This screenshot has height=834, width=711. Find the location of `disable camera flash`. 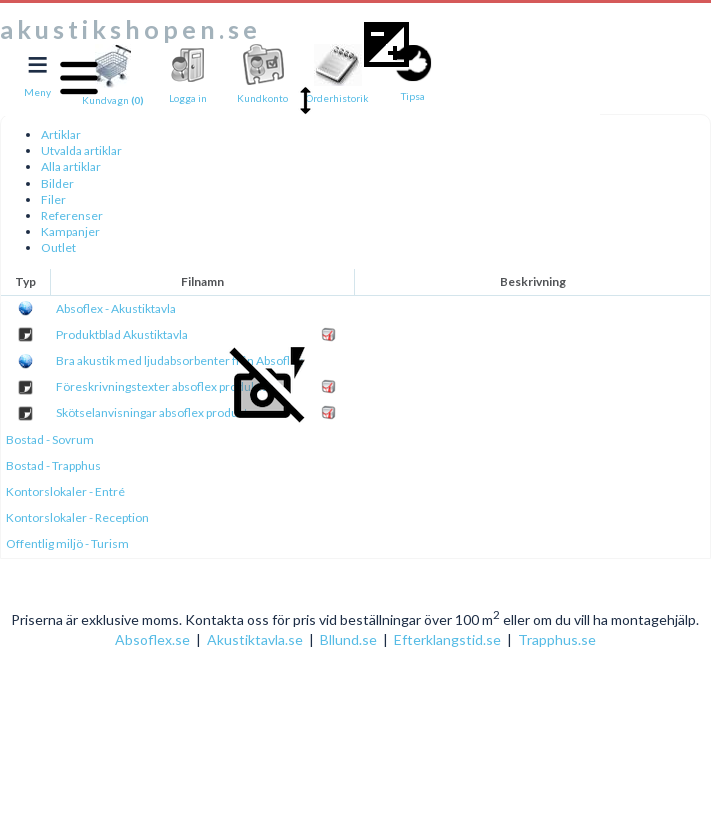

disable camera flash is located at coordinates (269, 382).